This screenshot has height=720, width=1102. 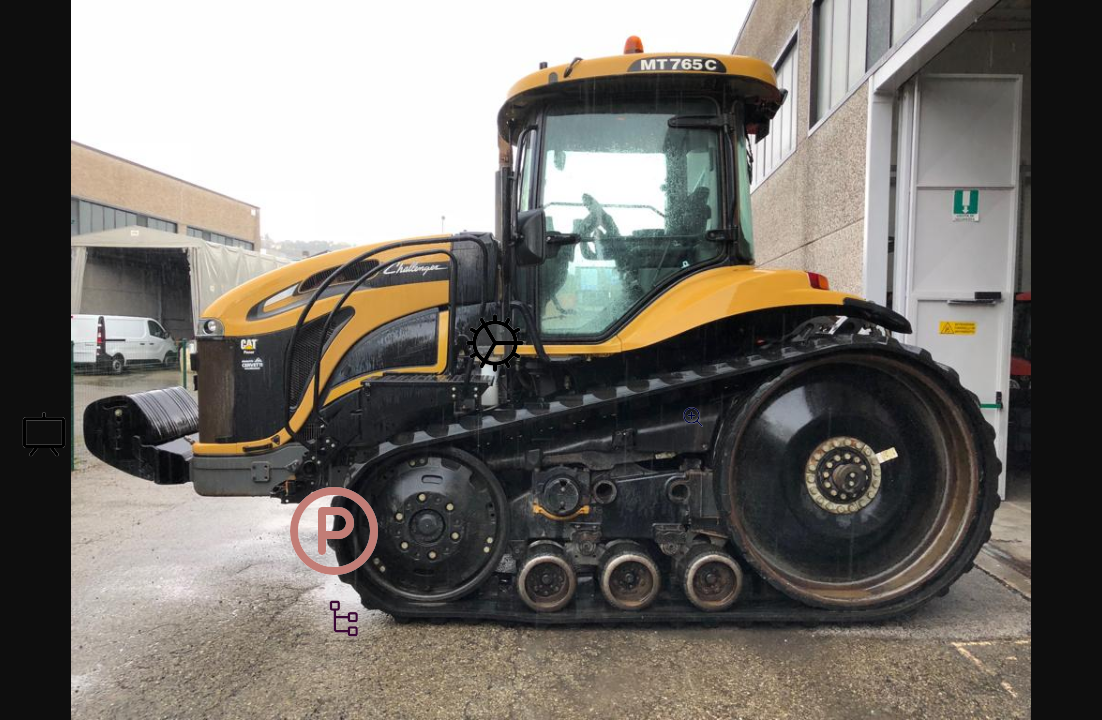 I want to click on start a presentation or slideshow, so click(x=44, y=435).